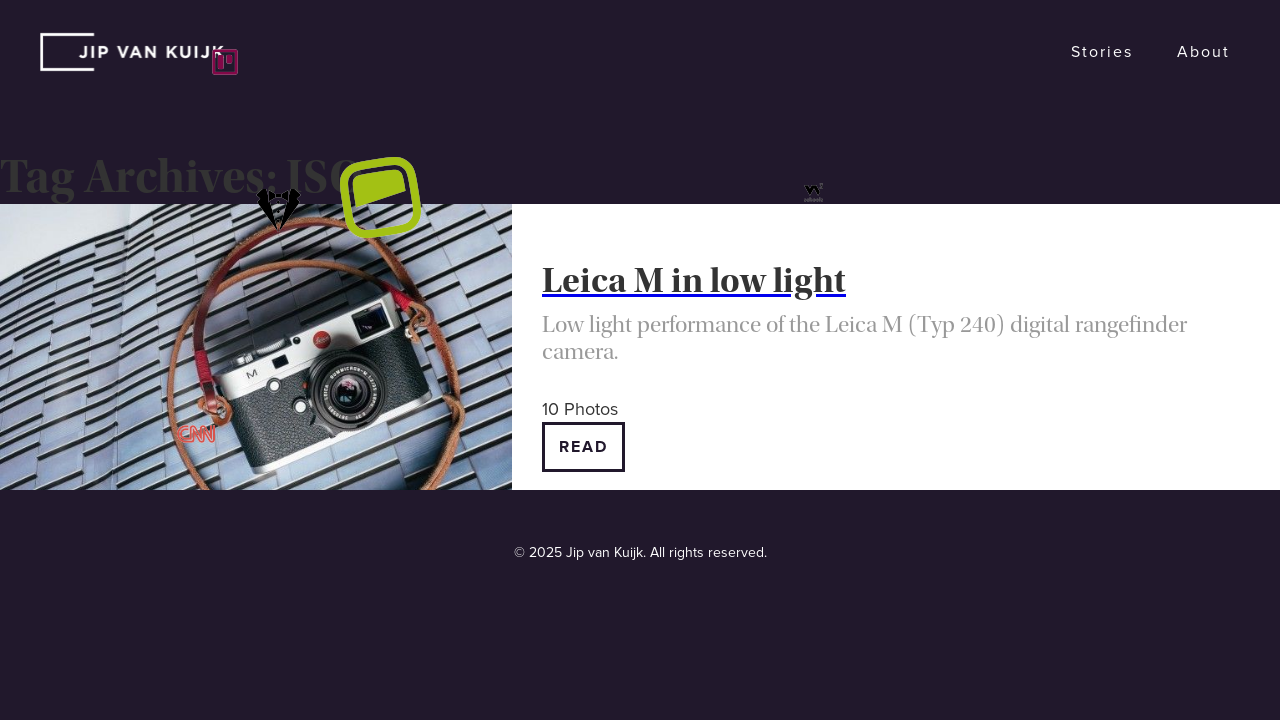  What do you see at coordinates (225, 62) in the screenshot?
I see `open trello app` at bounding box center [225, 62].